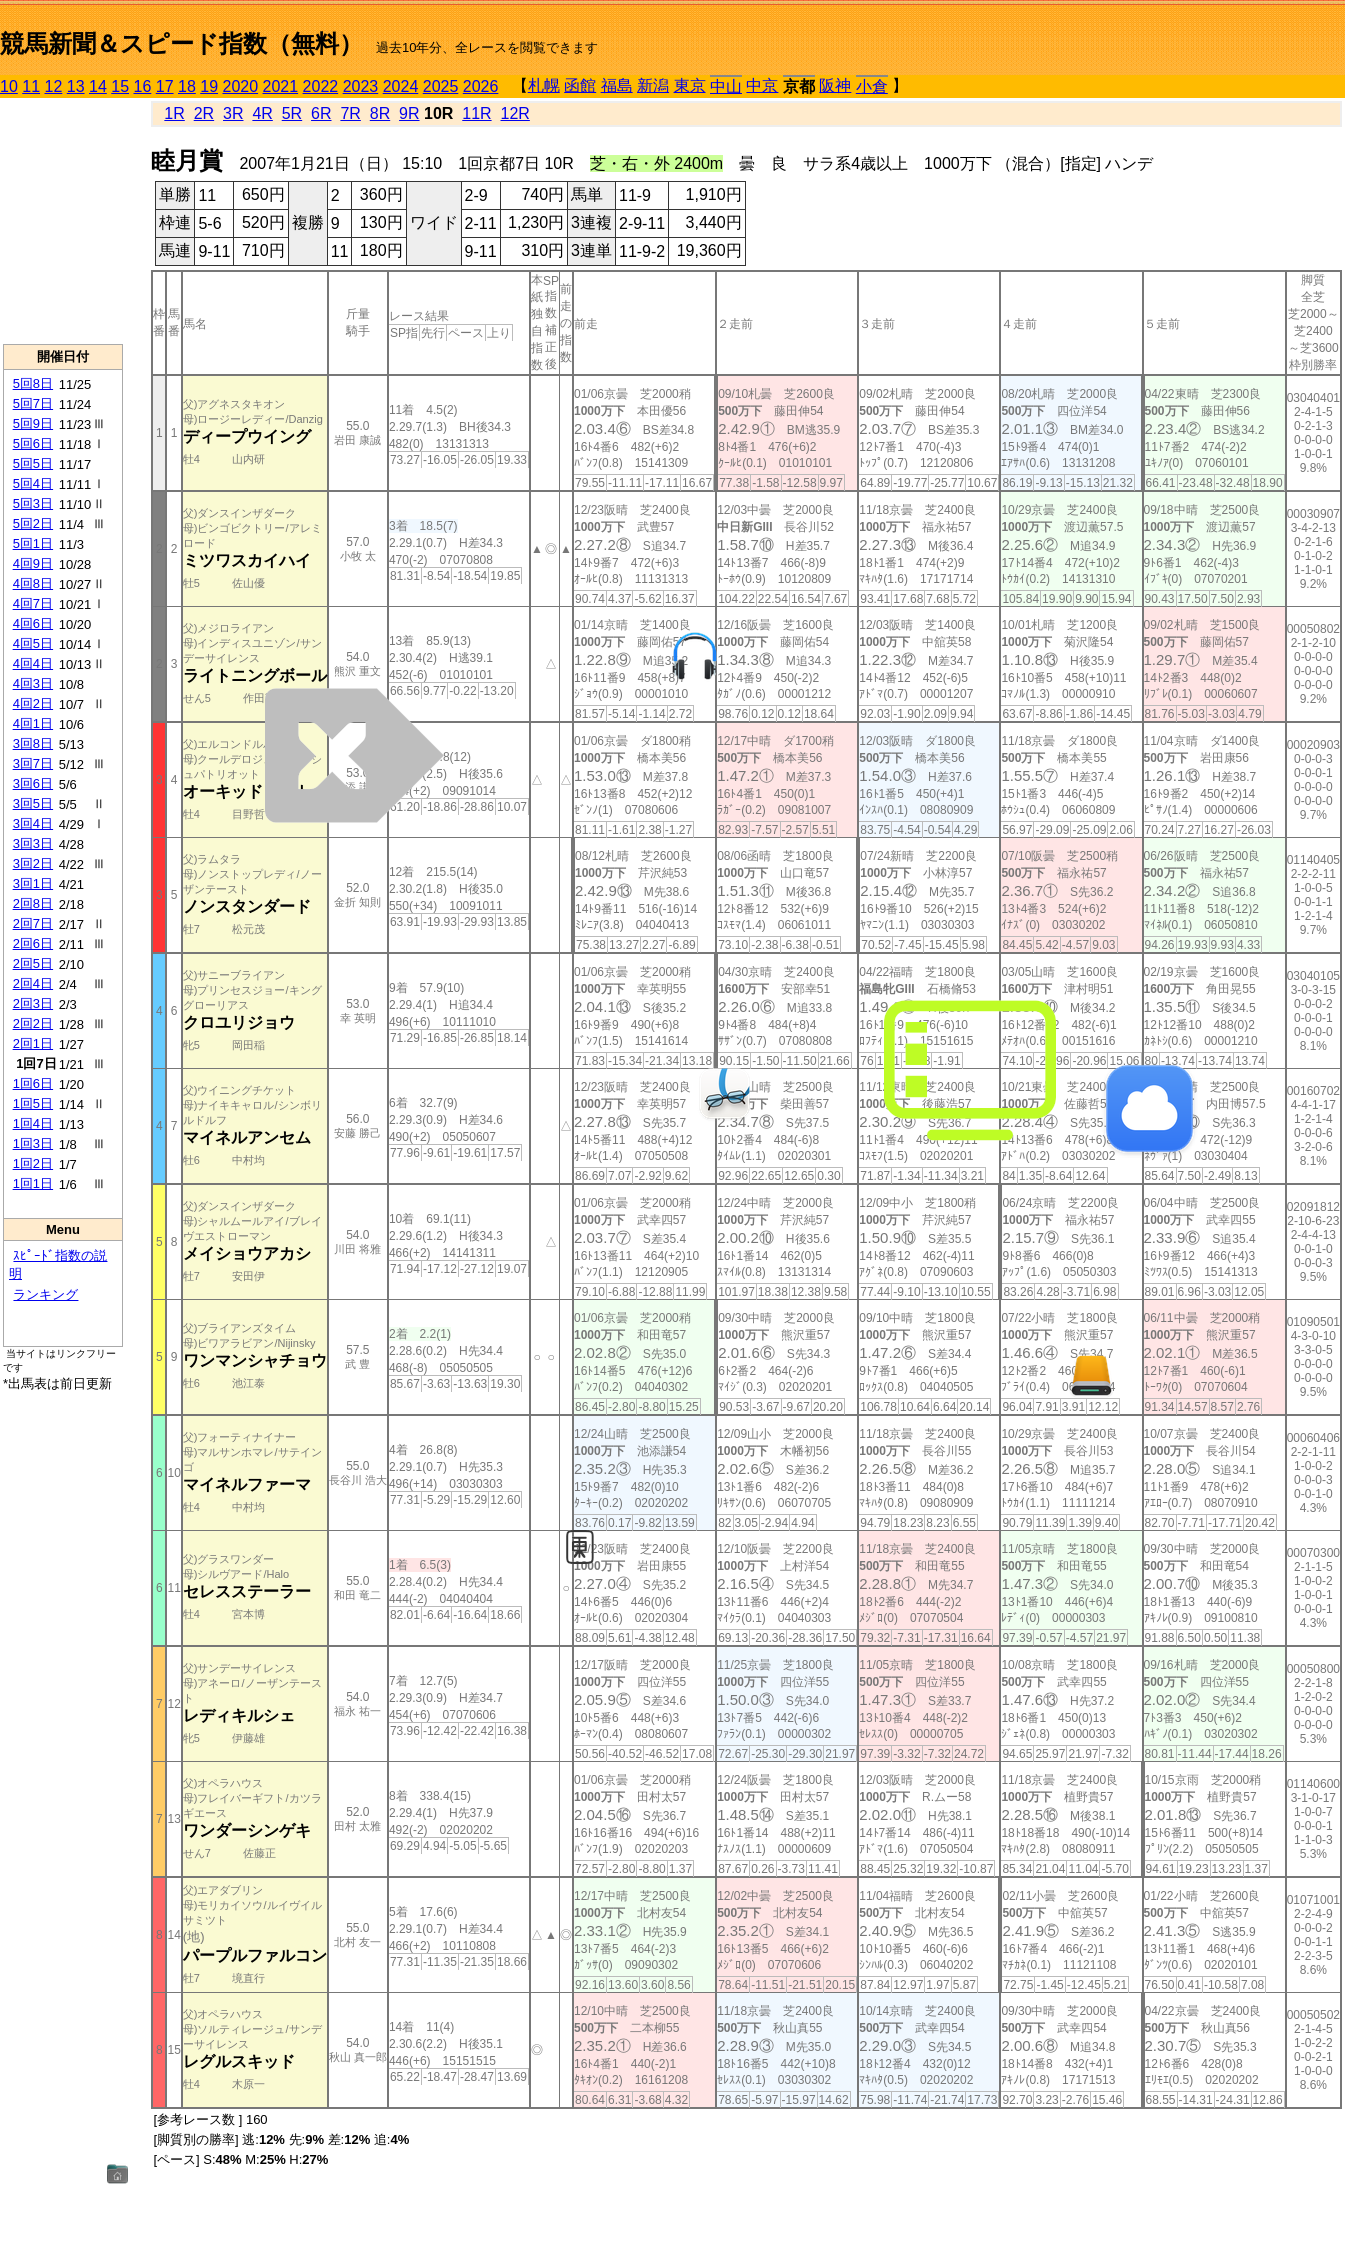 The height and width of the screenshot is (2252, 1345). I want to click on open okular document viewer, so click(724, 1093).